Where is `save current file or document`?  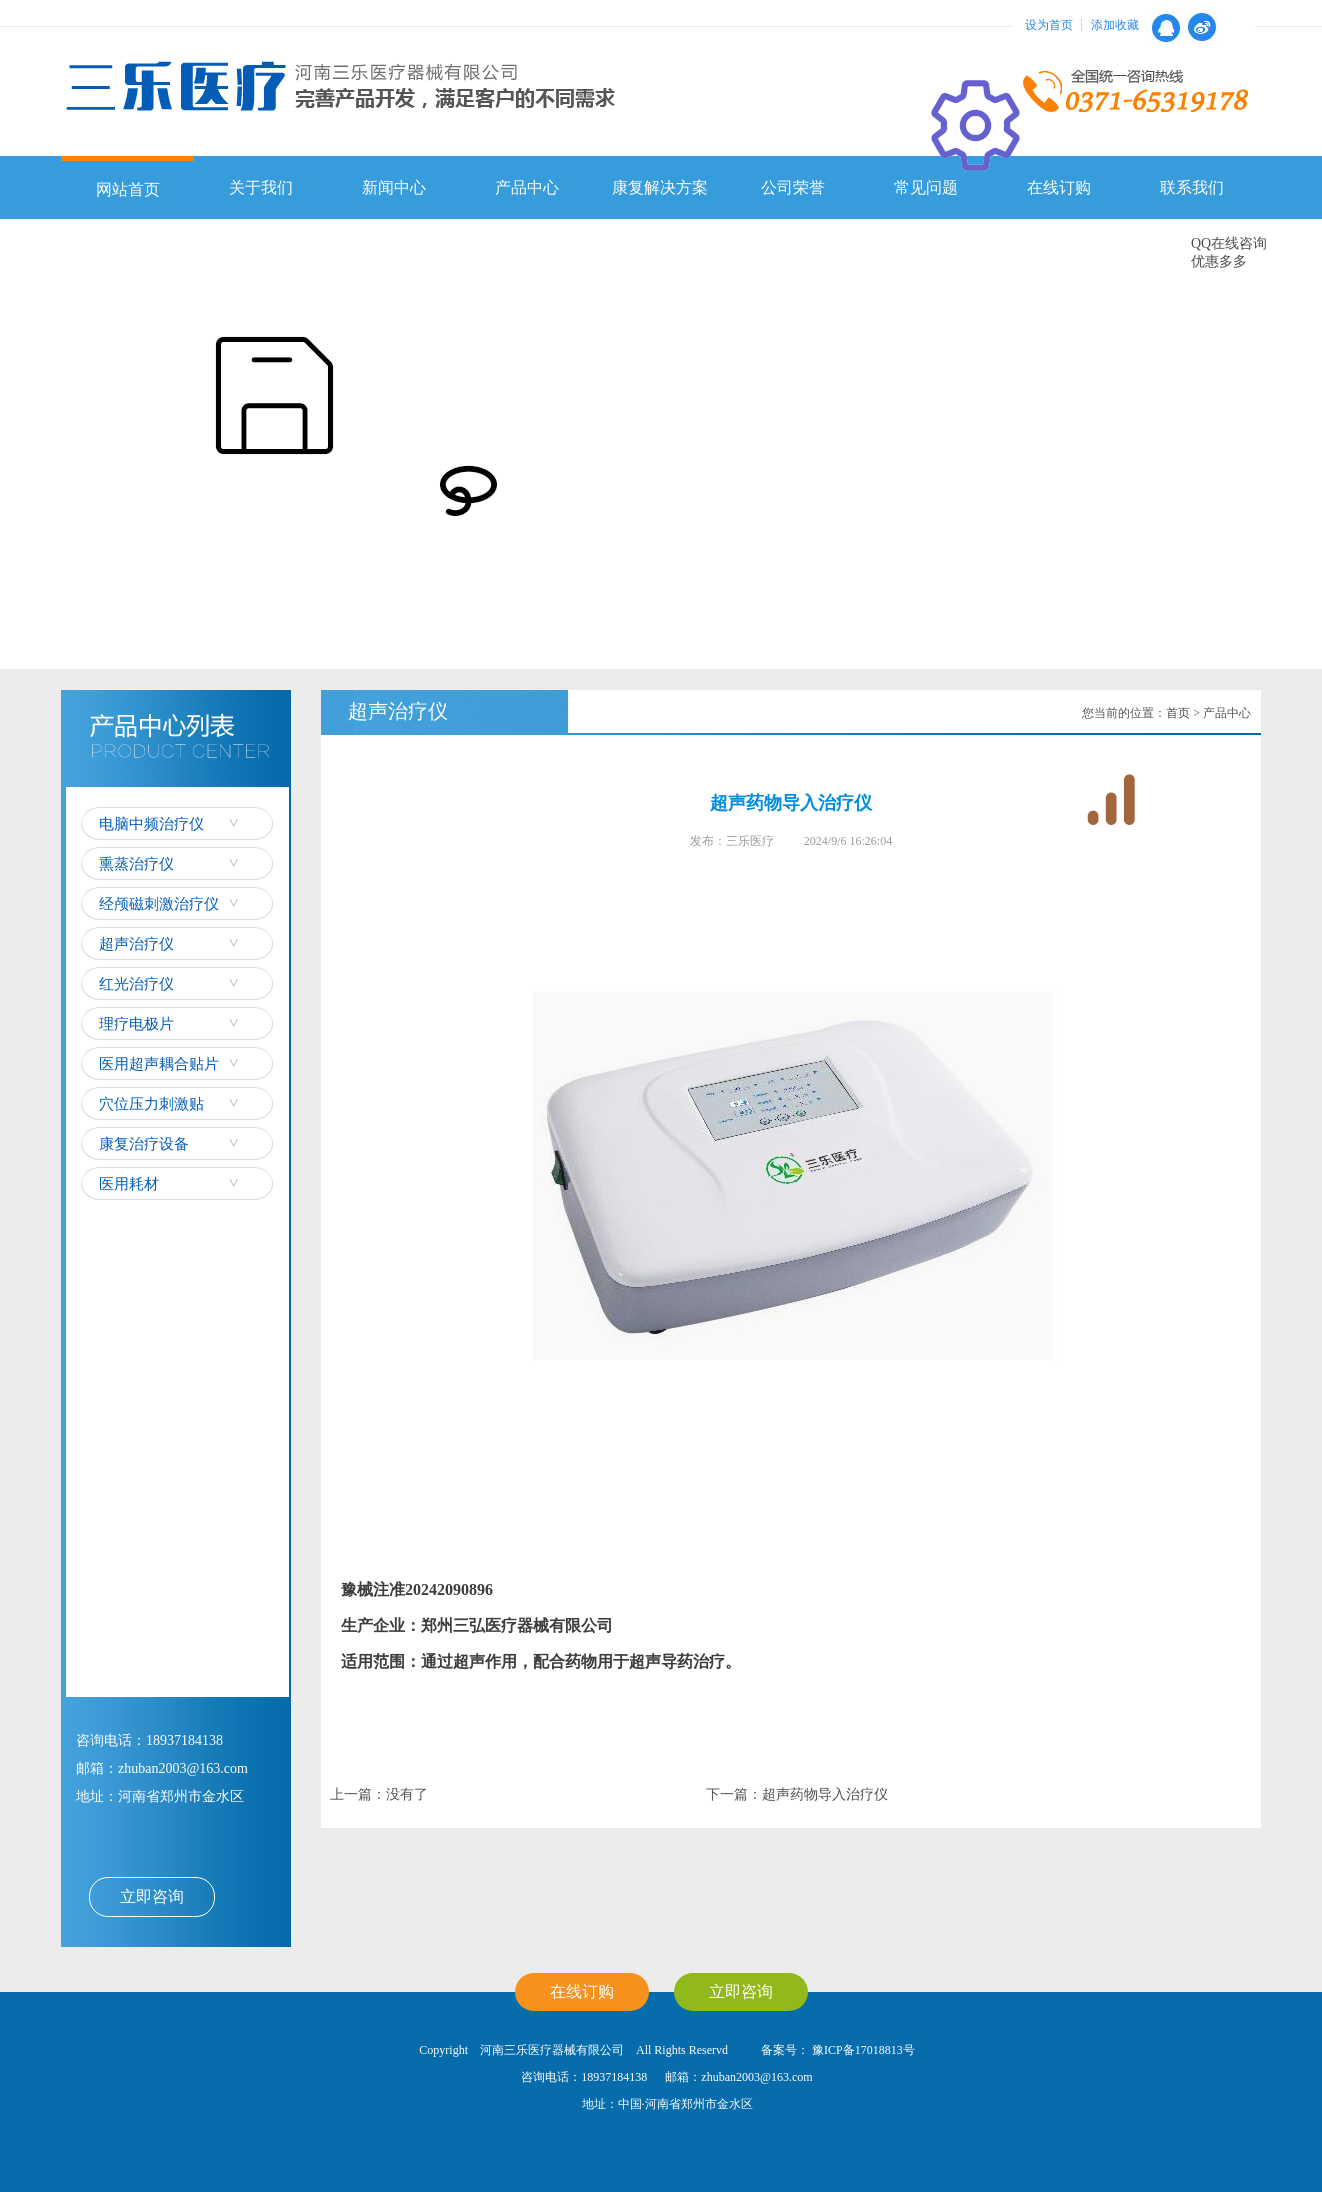
save current file or document is located at coordinates (274, 395).